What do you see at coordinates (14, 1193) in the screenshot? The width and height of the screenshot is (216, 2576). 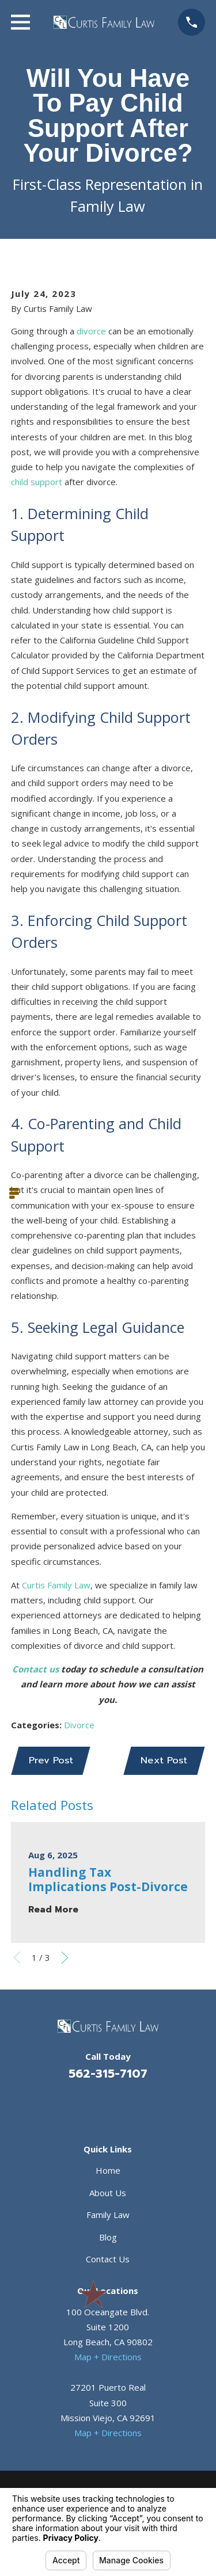 I see `Formspree form backend service logo` at bounding box center [14, 1193].